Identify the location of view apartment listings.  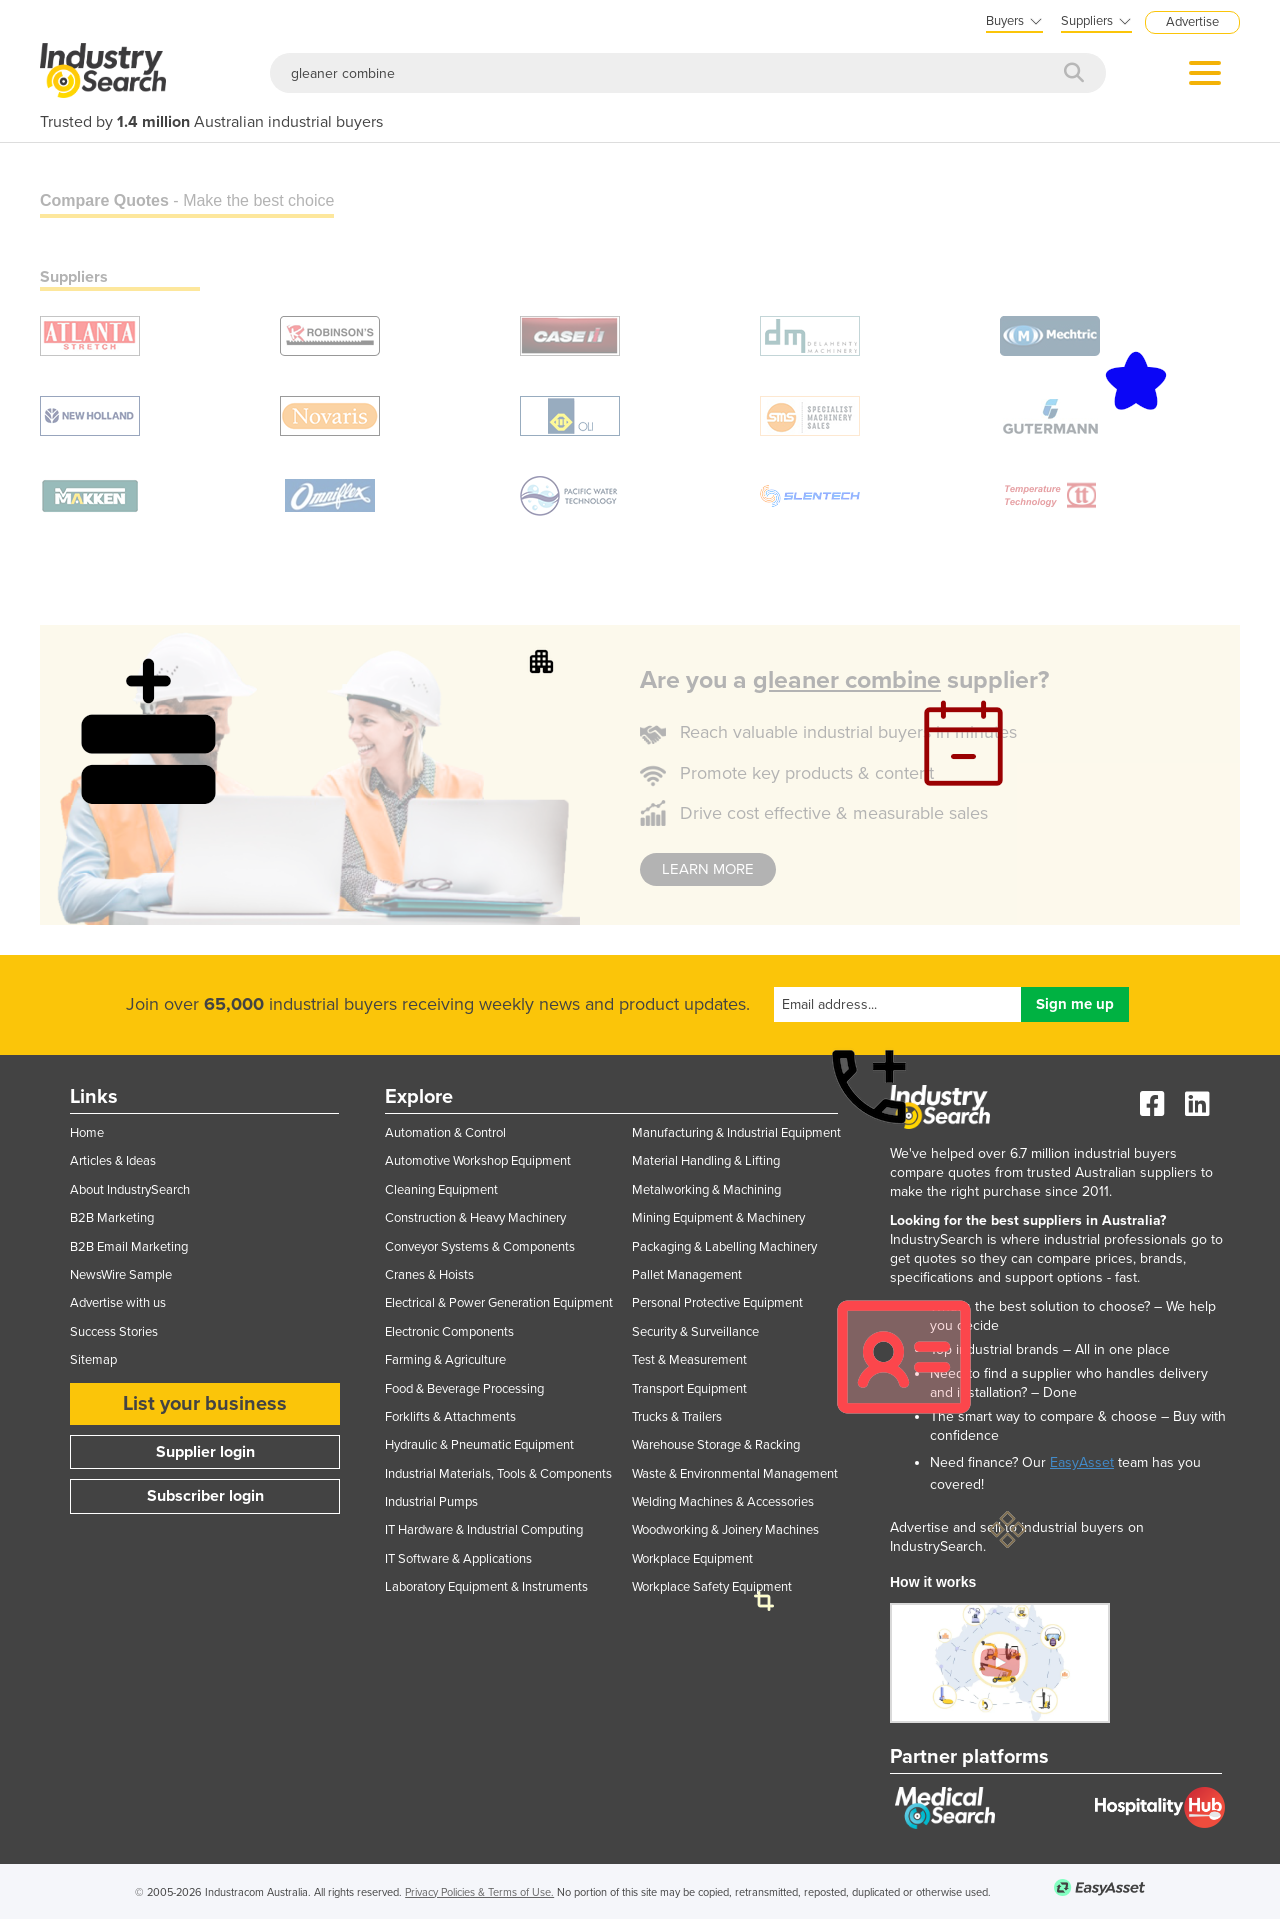
(541, 661).